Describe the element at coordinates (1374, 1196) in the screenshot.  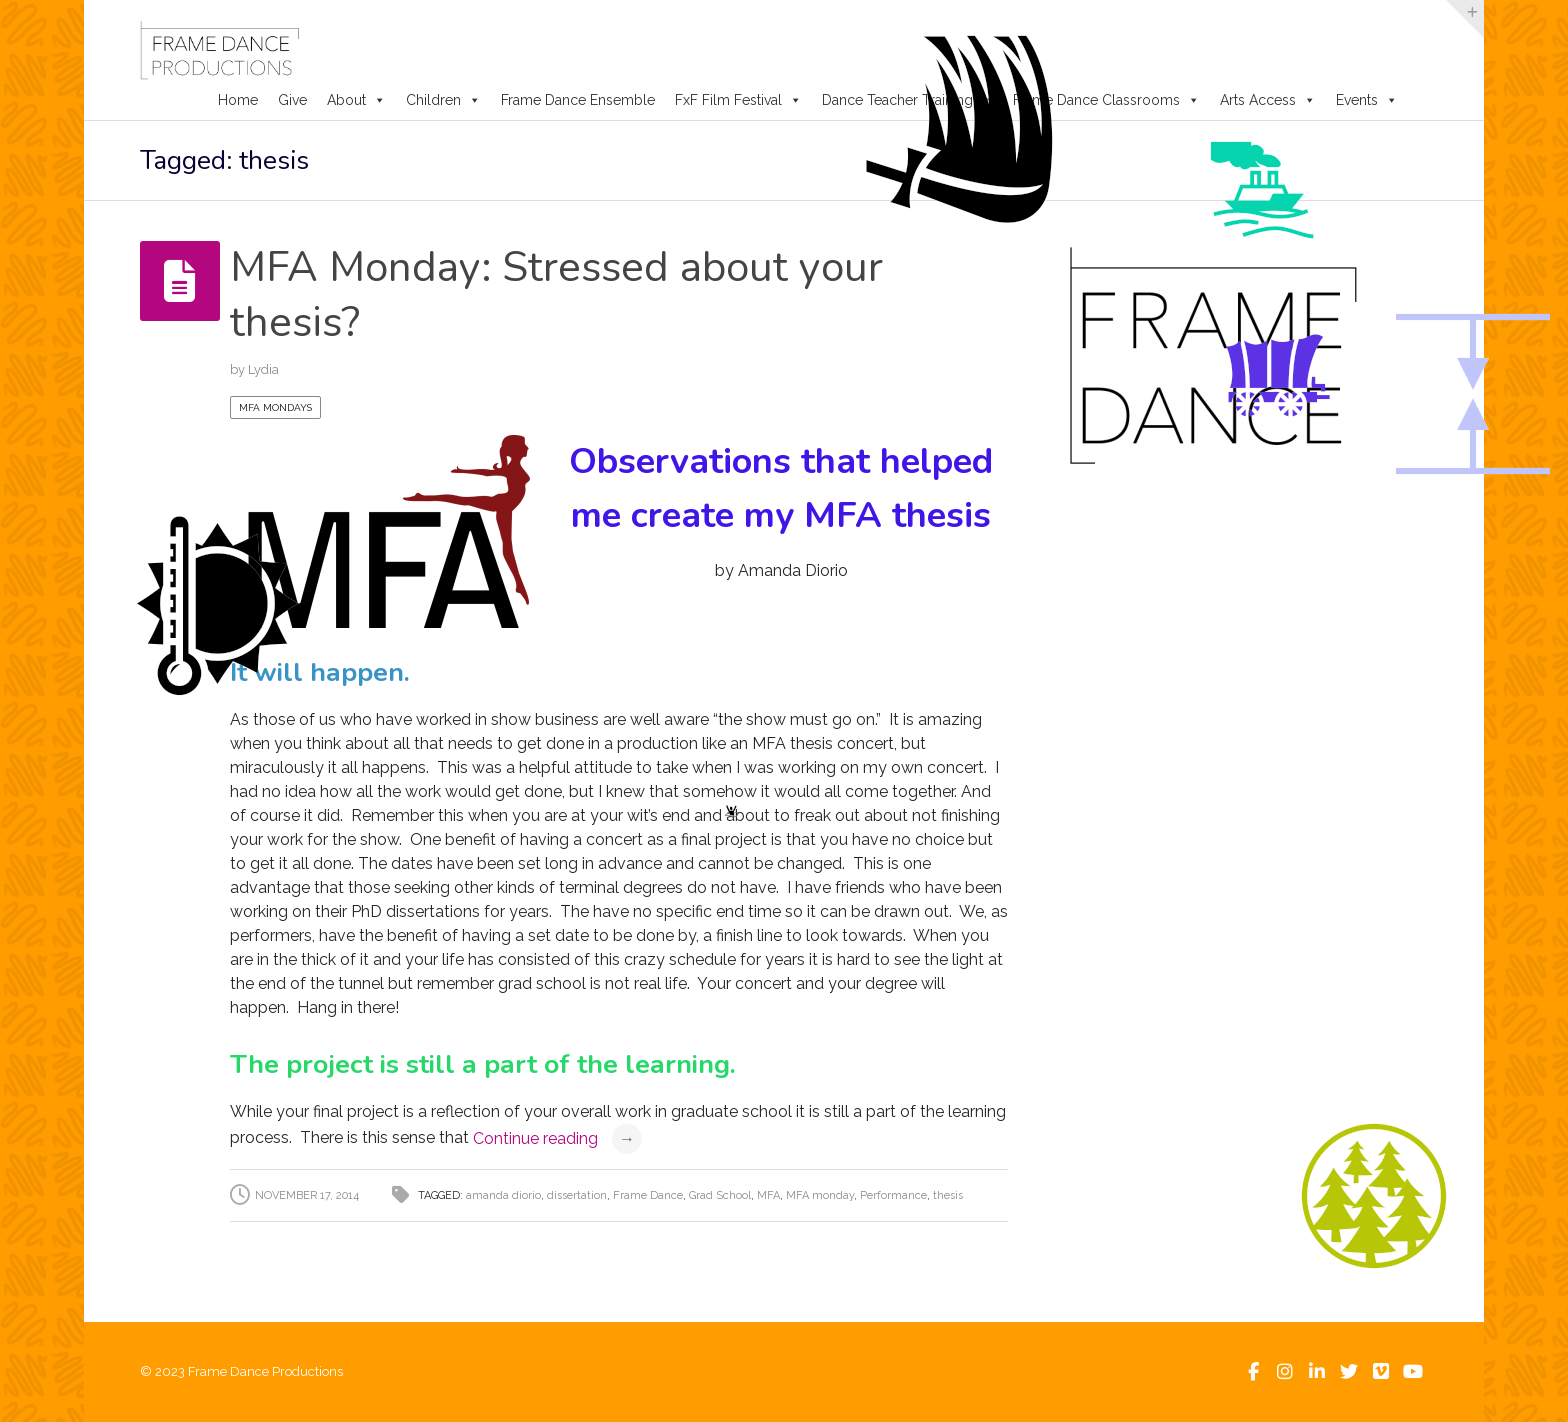
I see `explore forest or nature areas in-game` at that location.